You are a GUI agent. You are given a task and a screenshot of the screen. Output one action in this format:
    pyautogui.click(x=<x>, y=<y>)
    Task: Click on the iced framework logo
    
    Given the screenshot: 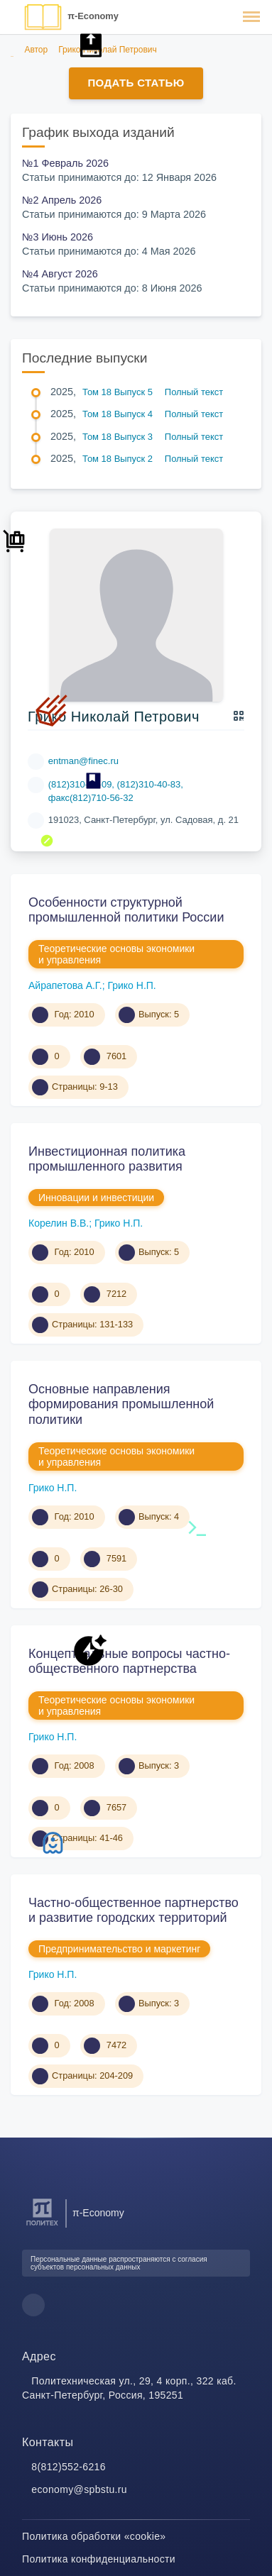 What is the action you would take?
    pyautogui.click(x=51, y=710)
    